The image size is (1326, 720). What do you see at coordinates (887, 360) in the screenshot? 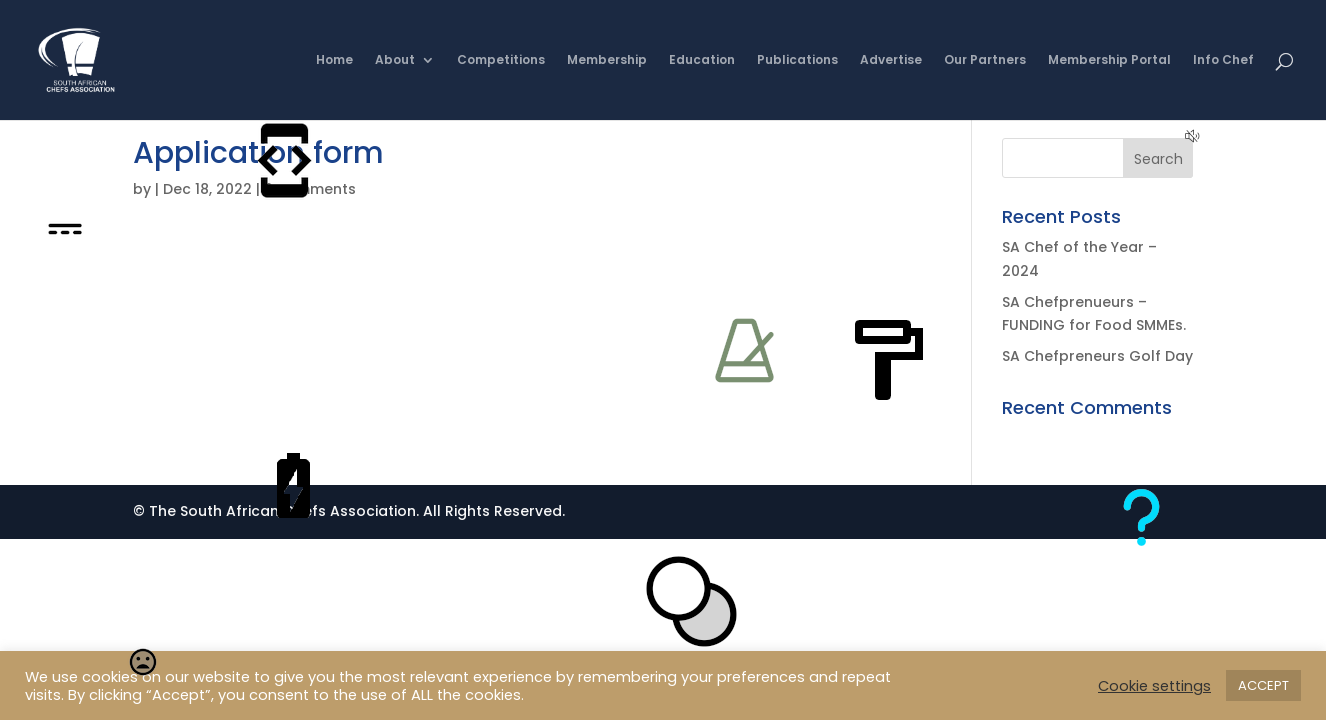
I see `apply formatting style to selected content` at bounding box center [887, 360].